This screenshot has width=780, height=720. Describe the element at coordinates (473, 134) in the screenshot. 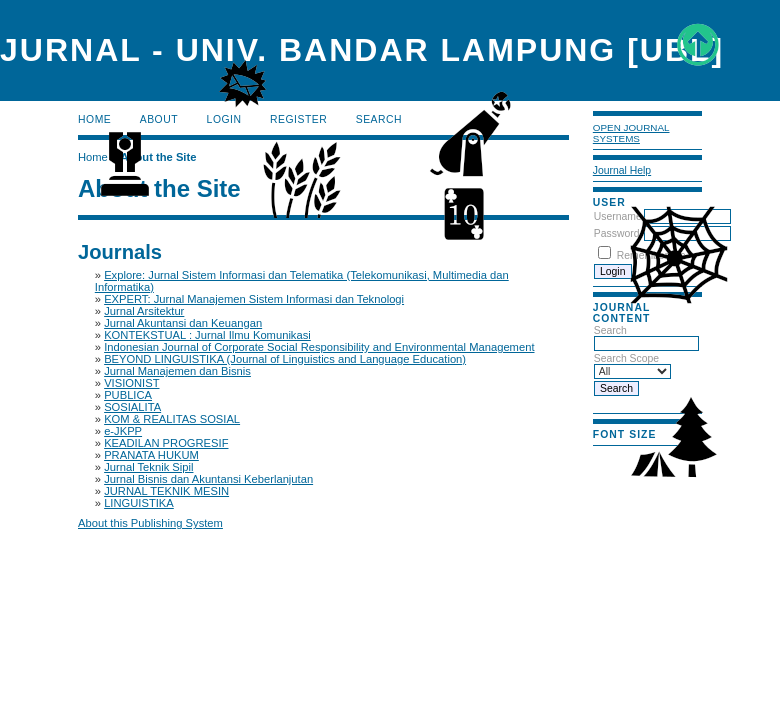

I see `launch a stunt or action mini-game` at that location.